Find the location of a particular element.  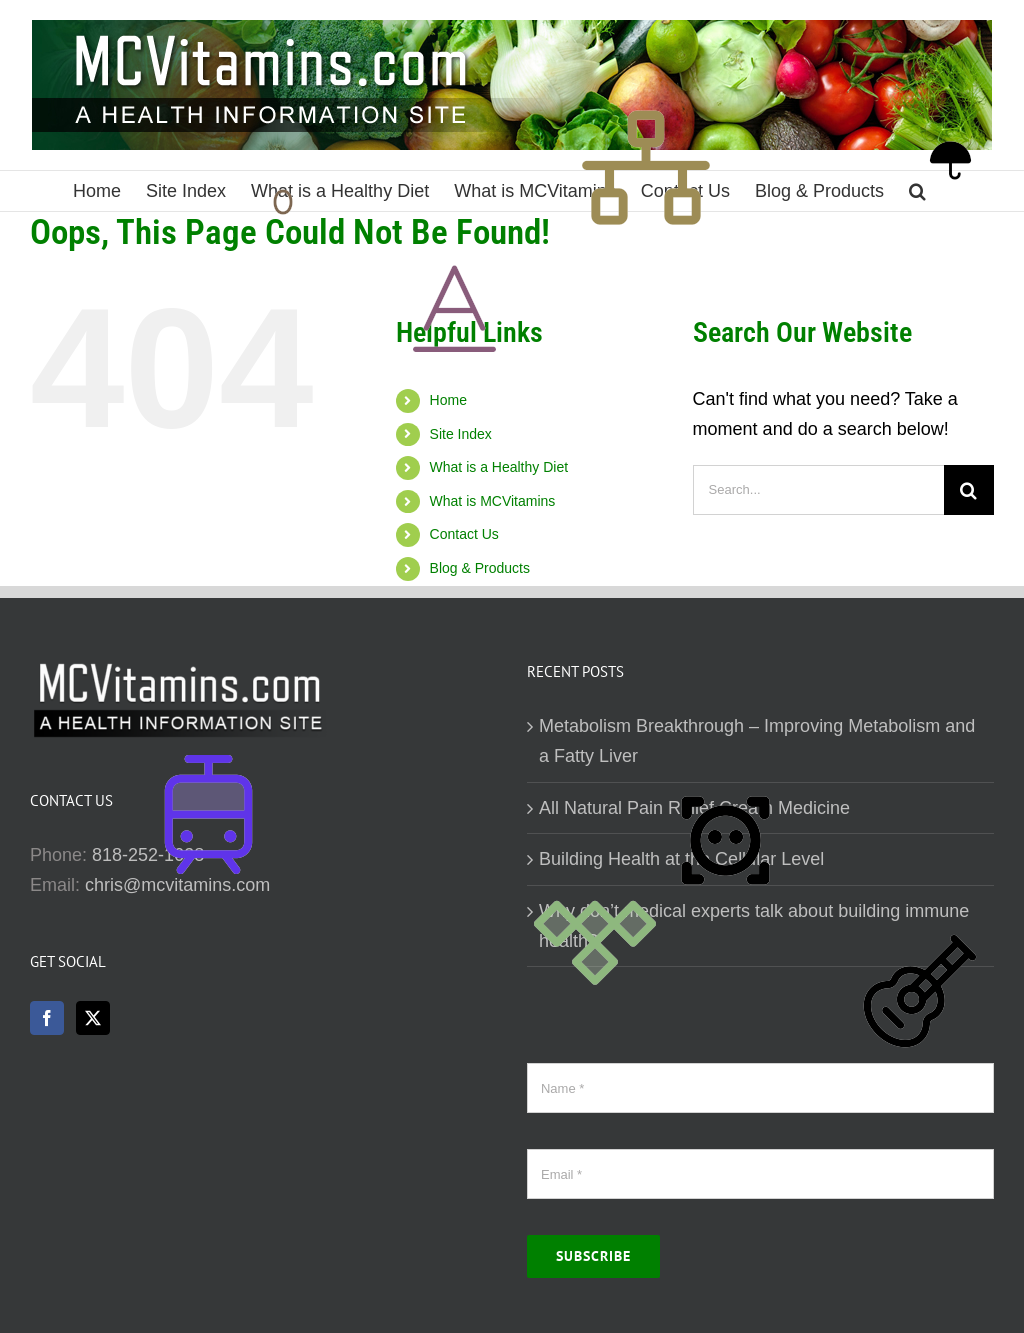

apply underline formatting to selected text is located at coordinates (454, 310).